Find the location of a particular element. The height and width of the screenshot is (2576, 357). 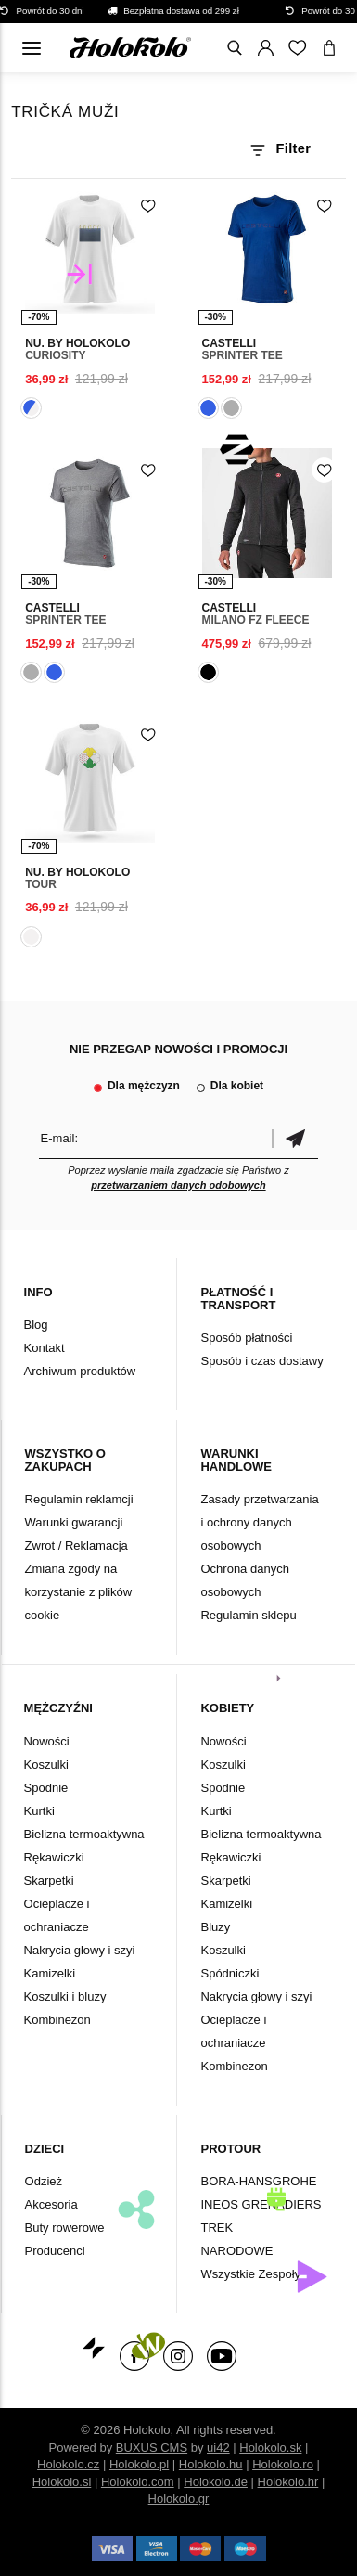

send a message or submit content is located at coordinates (311, 2276).